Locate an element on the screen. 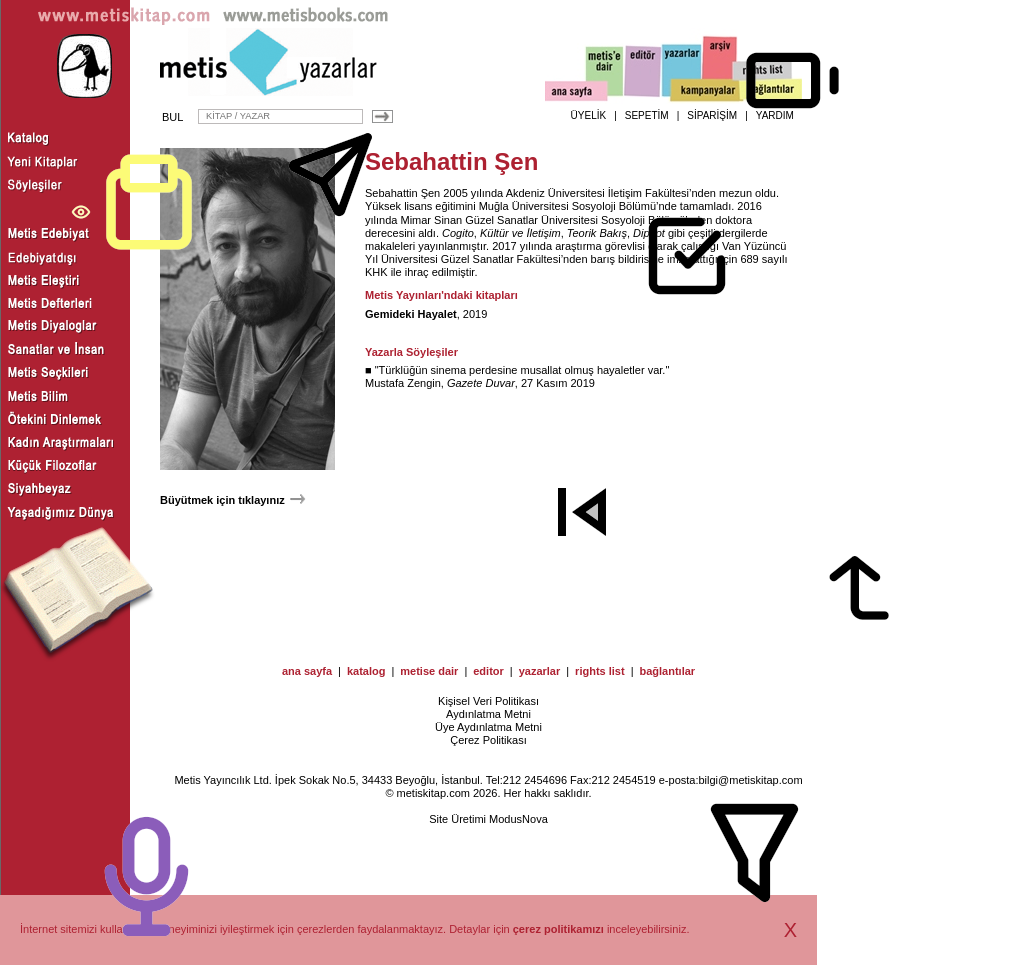 This screenshot has height=965, width=1024. copy to clipboard is located at coordinates (149, 202).